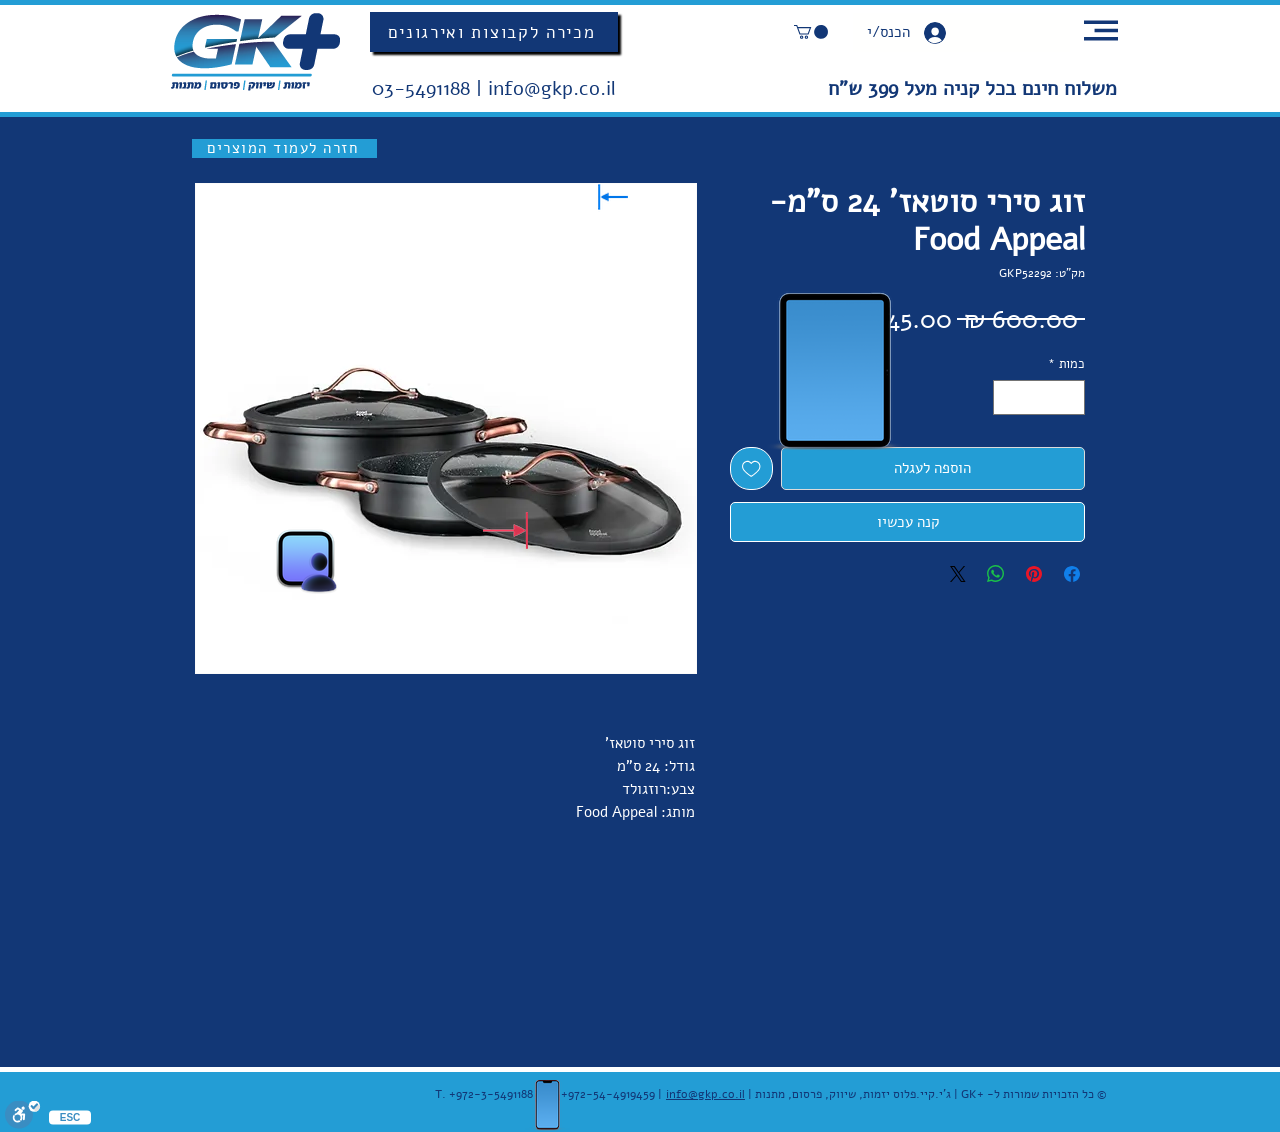 This screenshot has height=1132, width=1280. Describe the element at coordinates (505, 530) in the screenshot. I see `go to the last item or page` at that location.